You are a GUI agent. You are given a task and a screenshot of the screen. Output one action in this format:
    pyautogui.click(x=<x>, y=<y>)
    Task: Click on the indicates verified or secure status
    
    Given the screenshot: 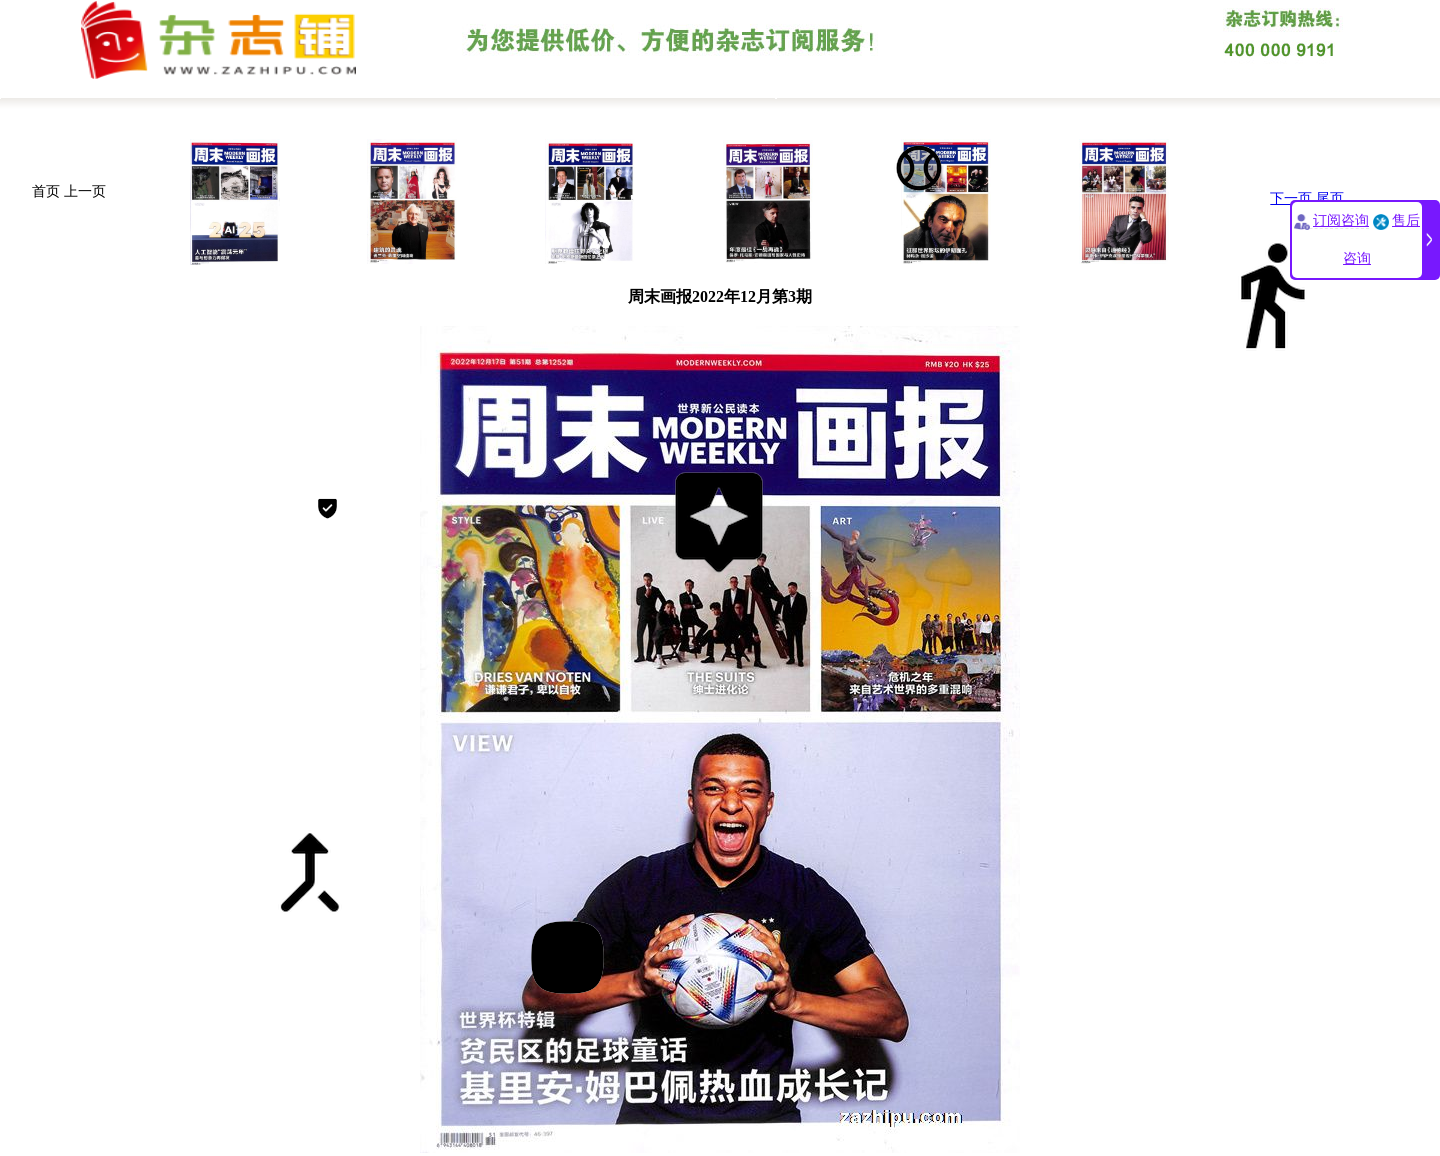 What is the action you would take?
    pyautogui.click(x=327, y=507)
    